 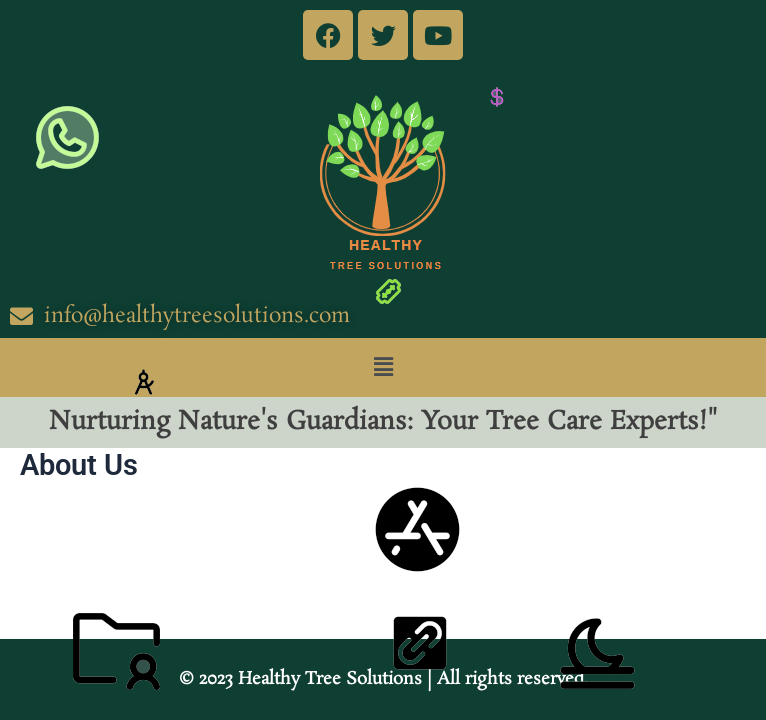 What do you see at coordinates (143, 382) in the screenshot?
I see `access drawing or drafting tools` at bounding box center [143, 382].